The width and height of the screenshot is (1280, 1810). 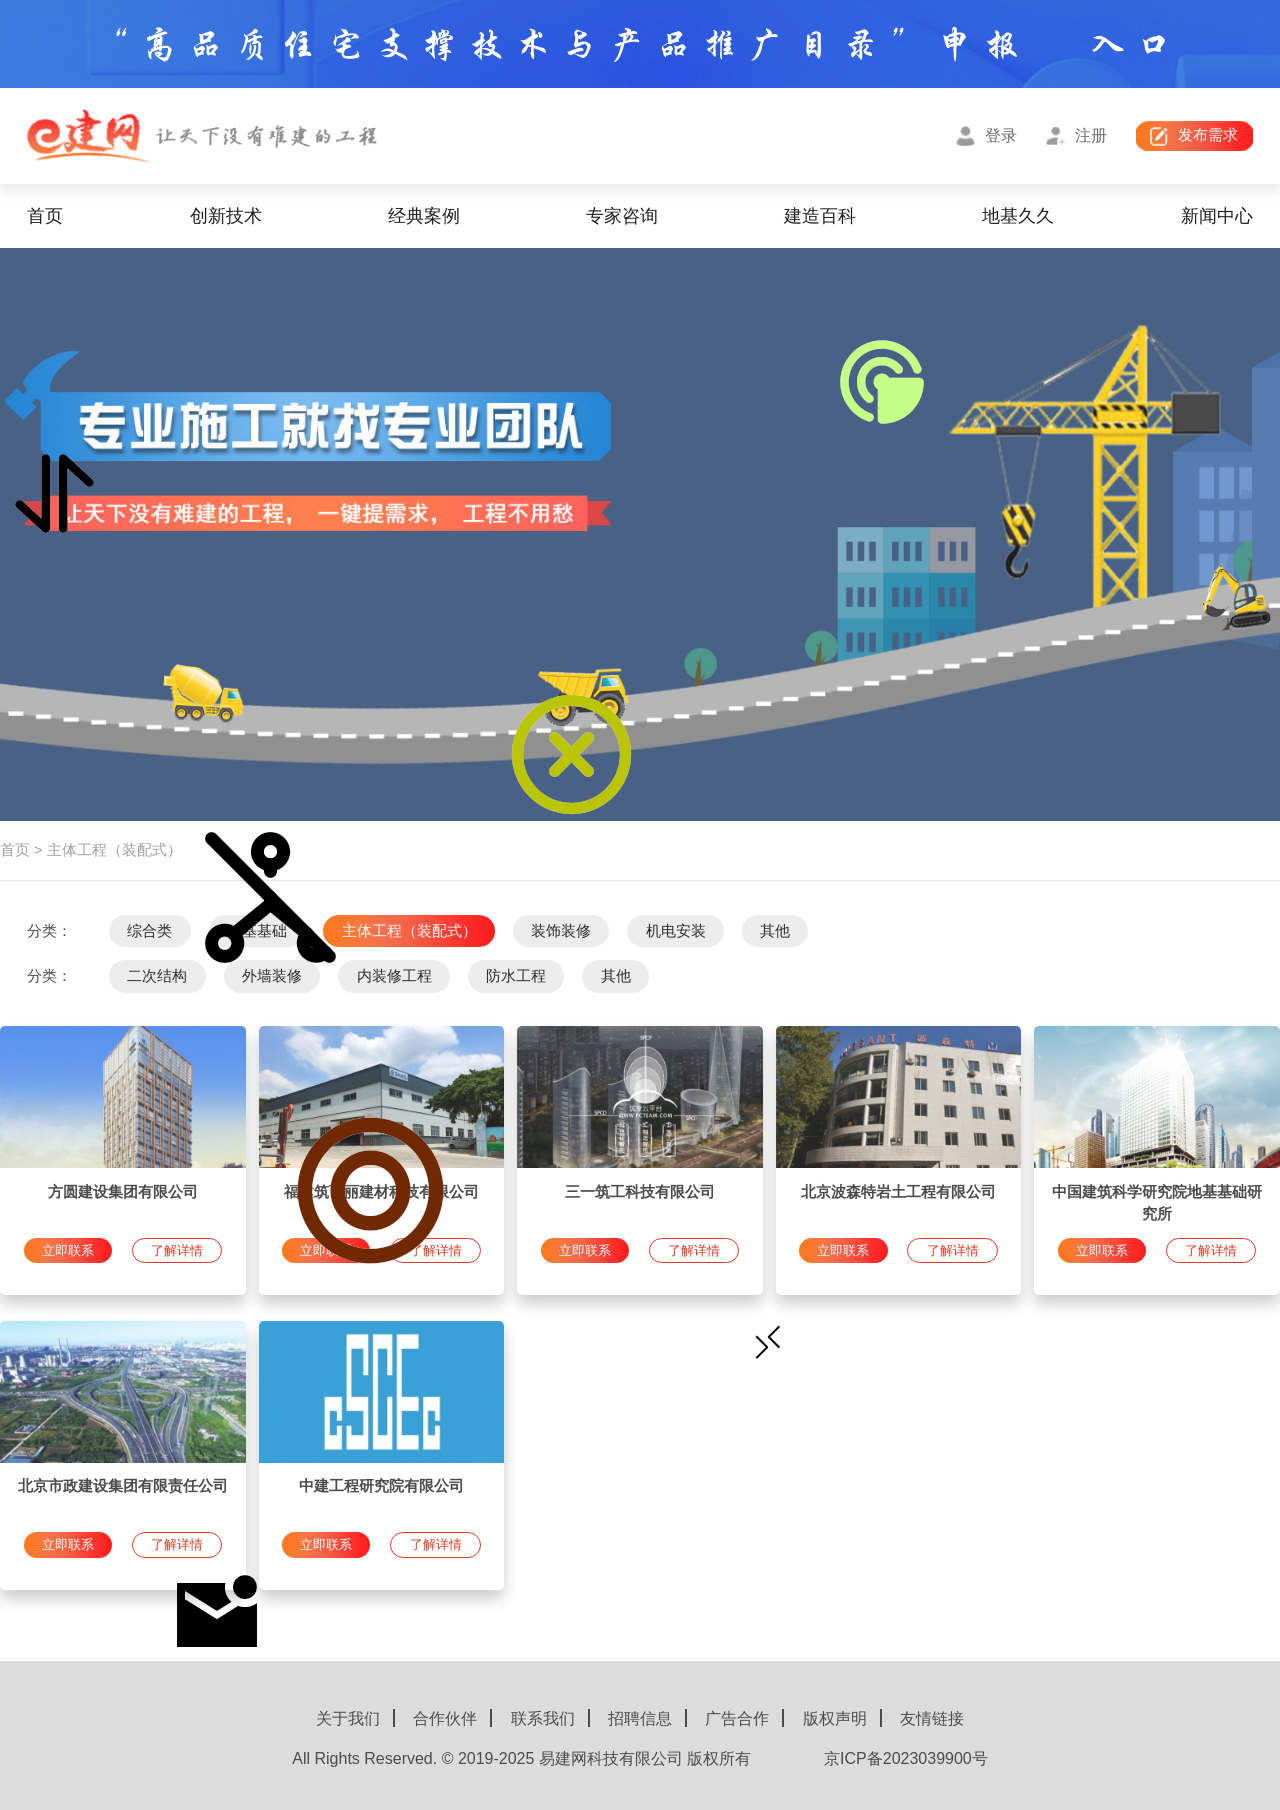 What do you see at coordinates (54, 493) in the screenshot?
I see `transfer data between devices` at bounding box center [54, 493].